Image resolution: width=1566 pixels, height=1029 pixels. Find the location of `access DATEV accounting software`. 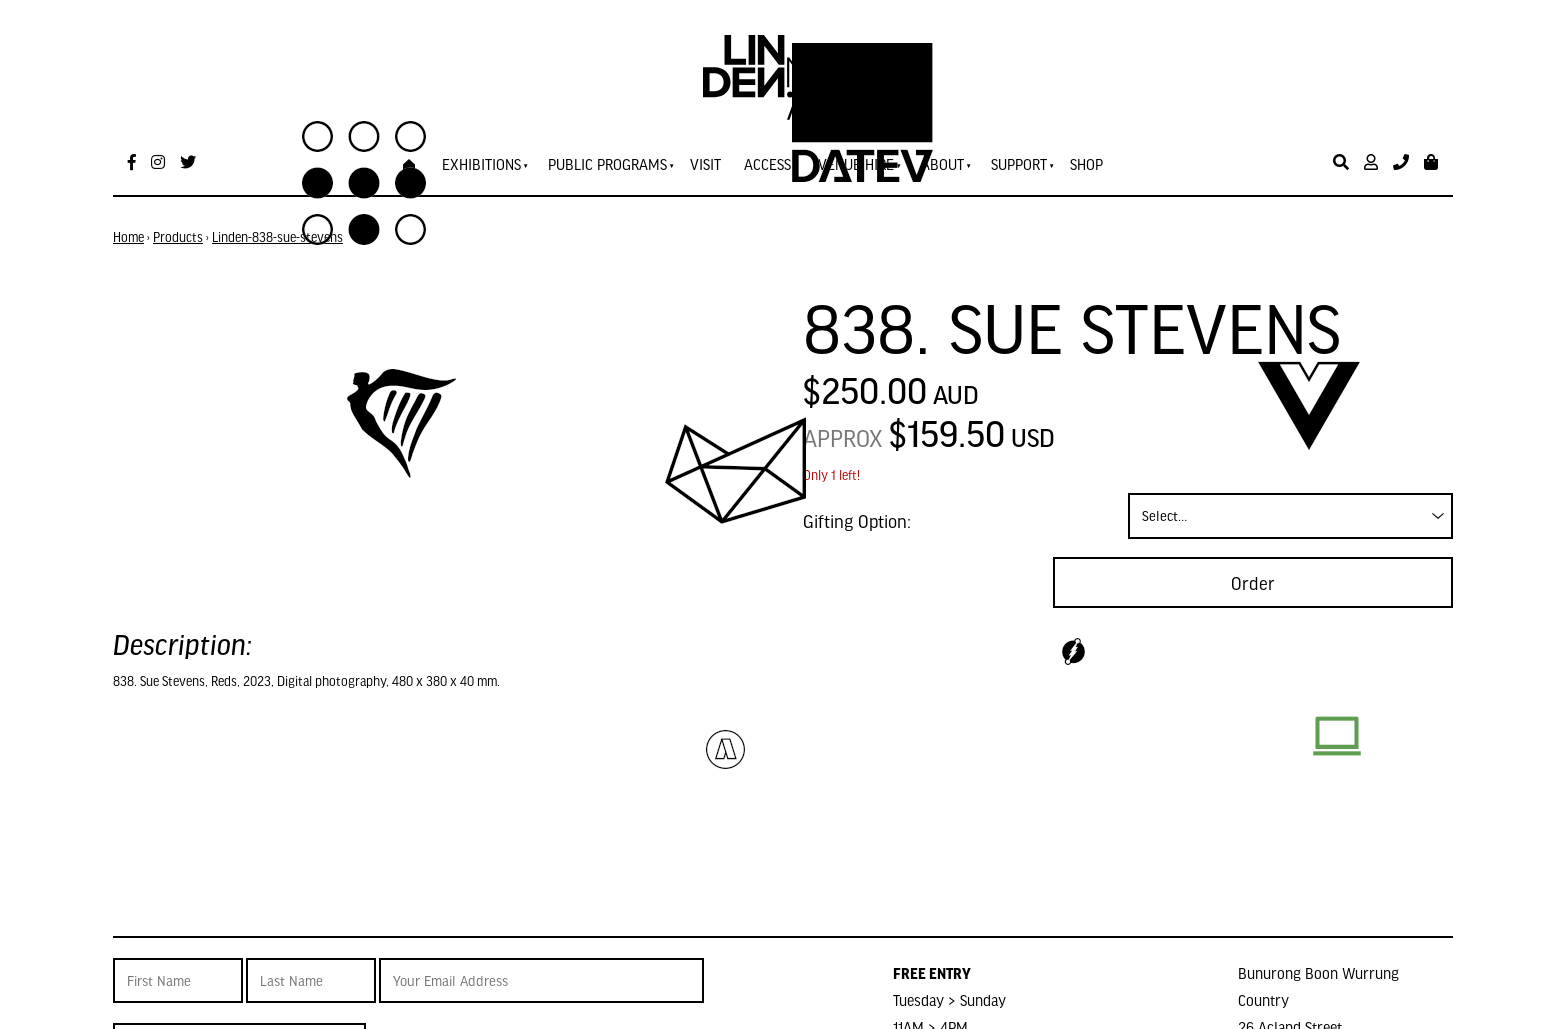

access DATEV accounting software is located at coordinates (862, 112).